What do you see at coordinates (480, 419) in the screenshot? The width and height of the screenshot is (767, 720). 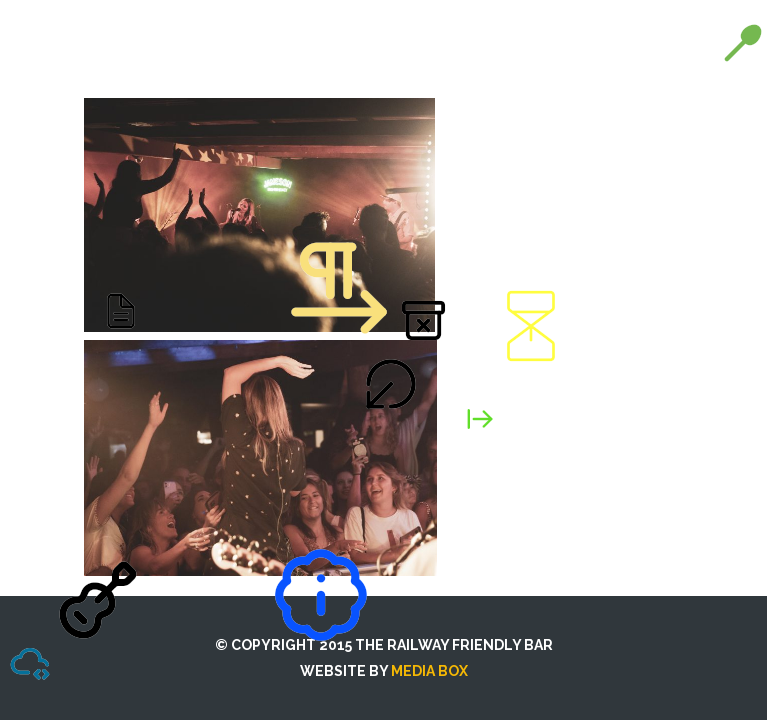 I see `sign out or log out of account` at bounding box center [480, 419].